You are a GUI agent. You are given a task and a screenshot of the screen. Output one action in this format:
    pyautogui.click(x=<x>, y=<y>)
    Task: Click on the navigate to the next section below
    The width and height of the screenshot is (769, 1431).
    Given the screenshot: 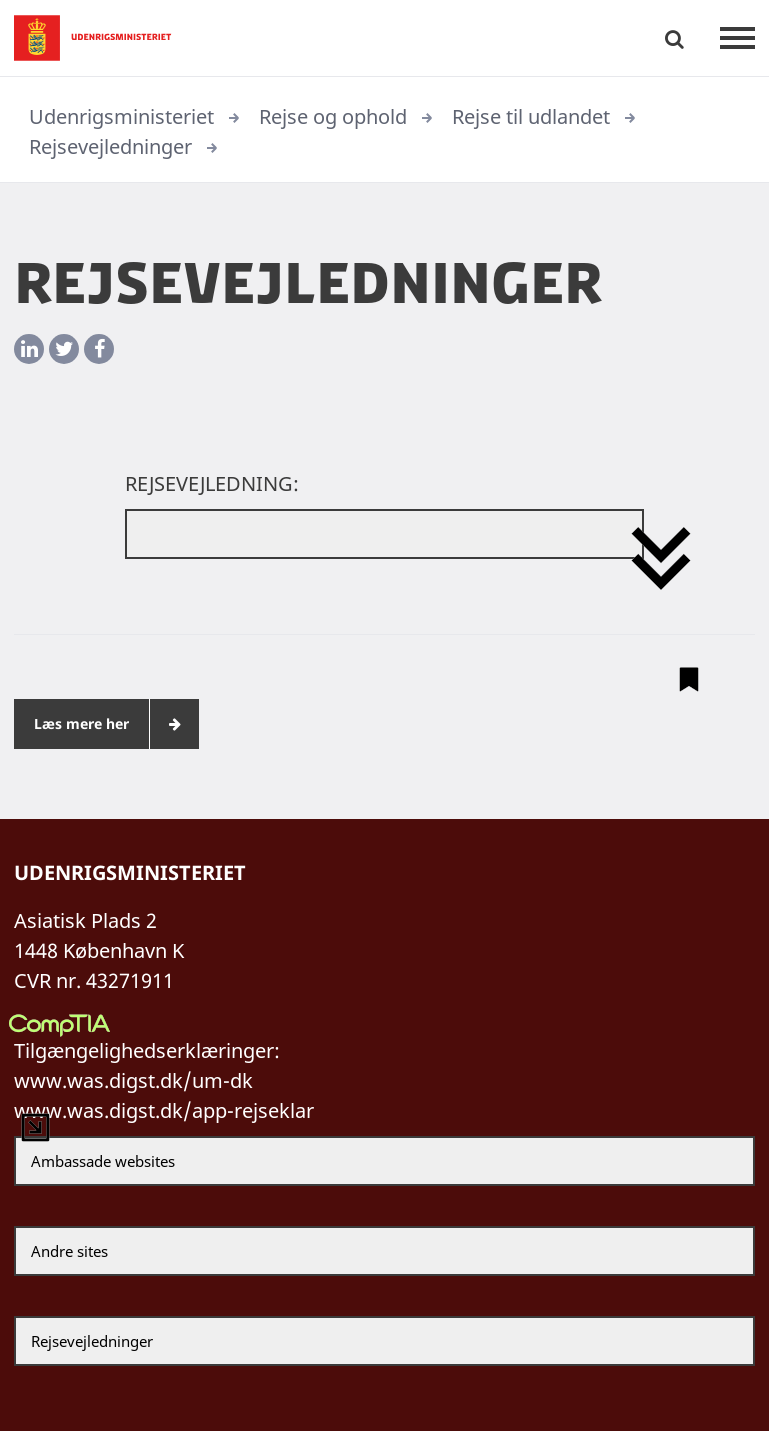 What is the action you would take?
    pyautogui.click(x=35, y=1127)
    